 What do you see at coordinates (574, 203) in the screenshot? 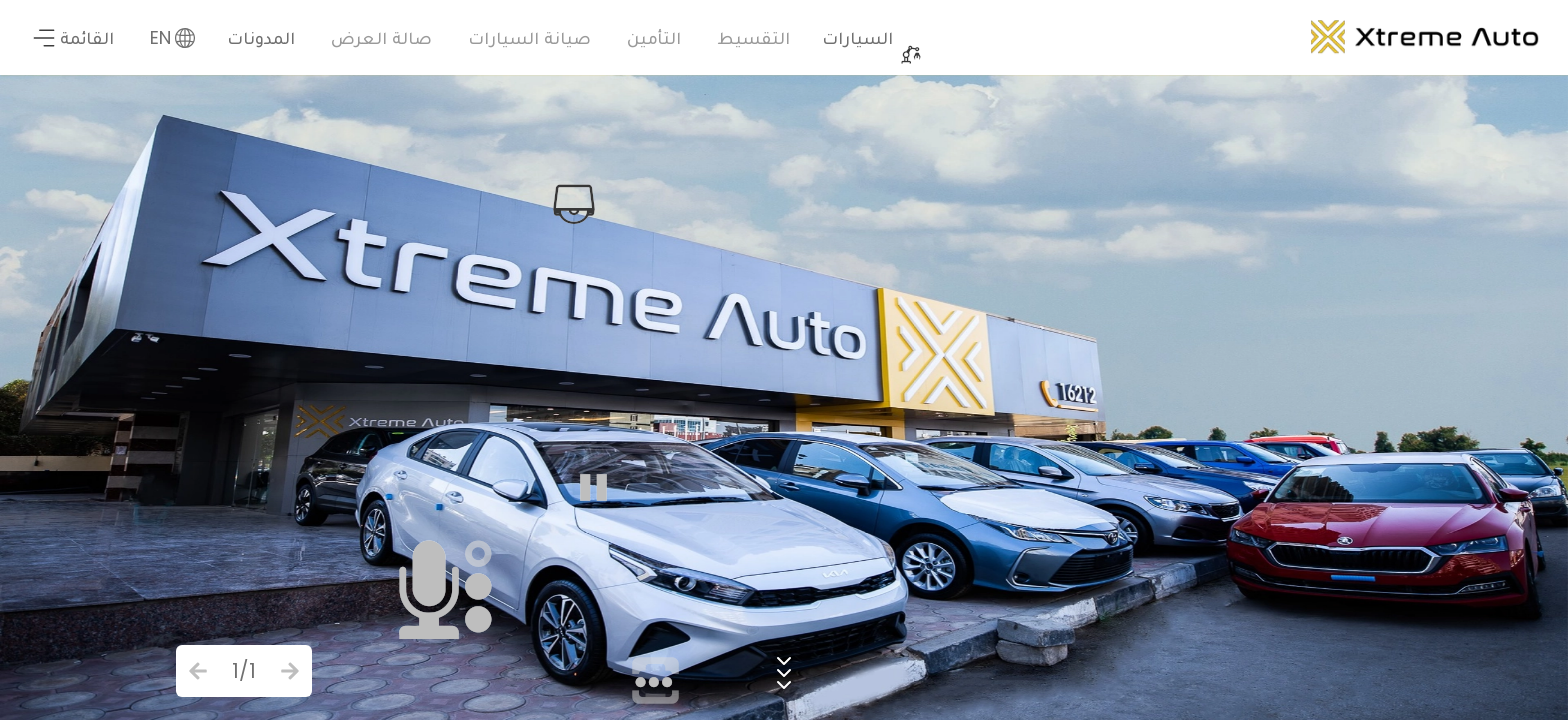
I see `access optical disc drive` at bounding box center [574, 203].